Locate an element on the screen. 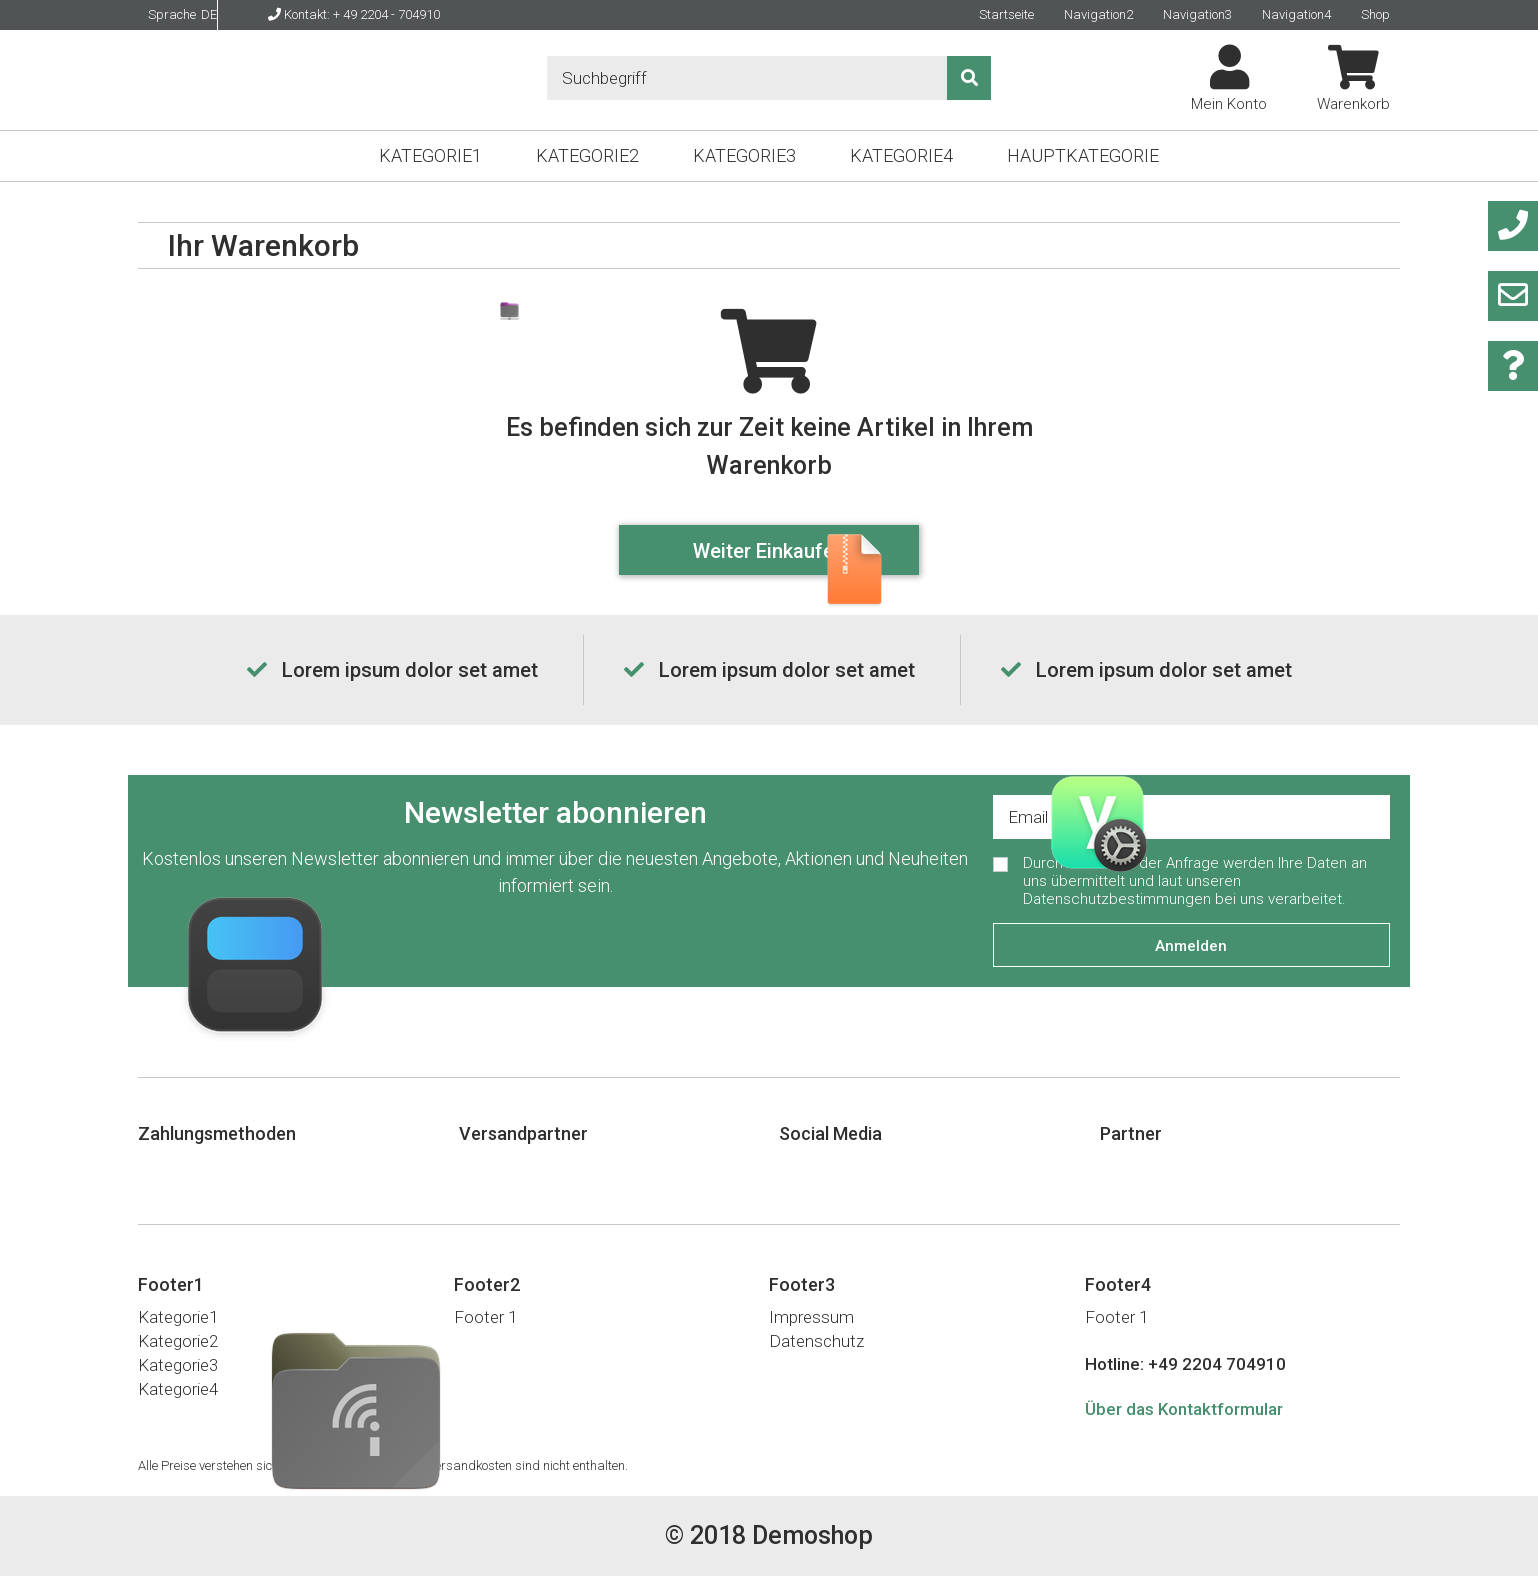  an ARJ compressed archive file is located at coordinates (854, 570).